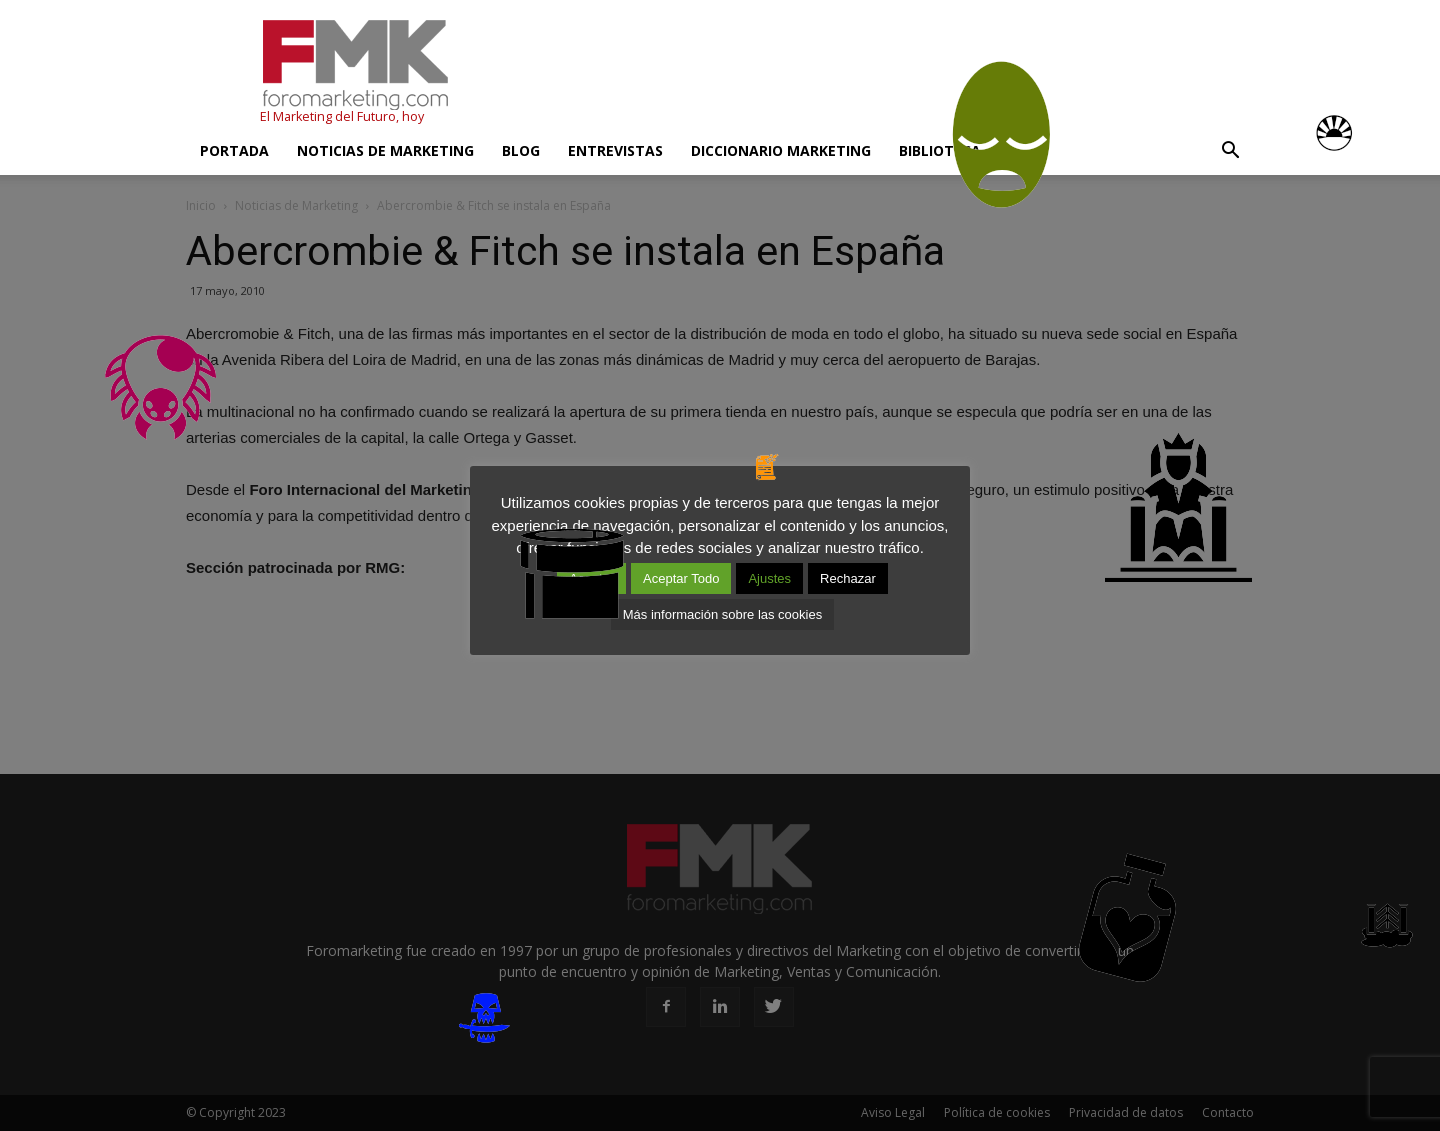 The image size is (1440, 1131). I want to click on access afterlife or celestial realm in game, so click(1387, 925).